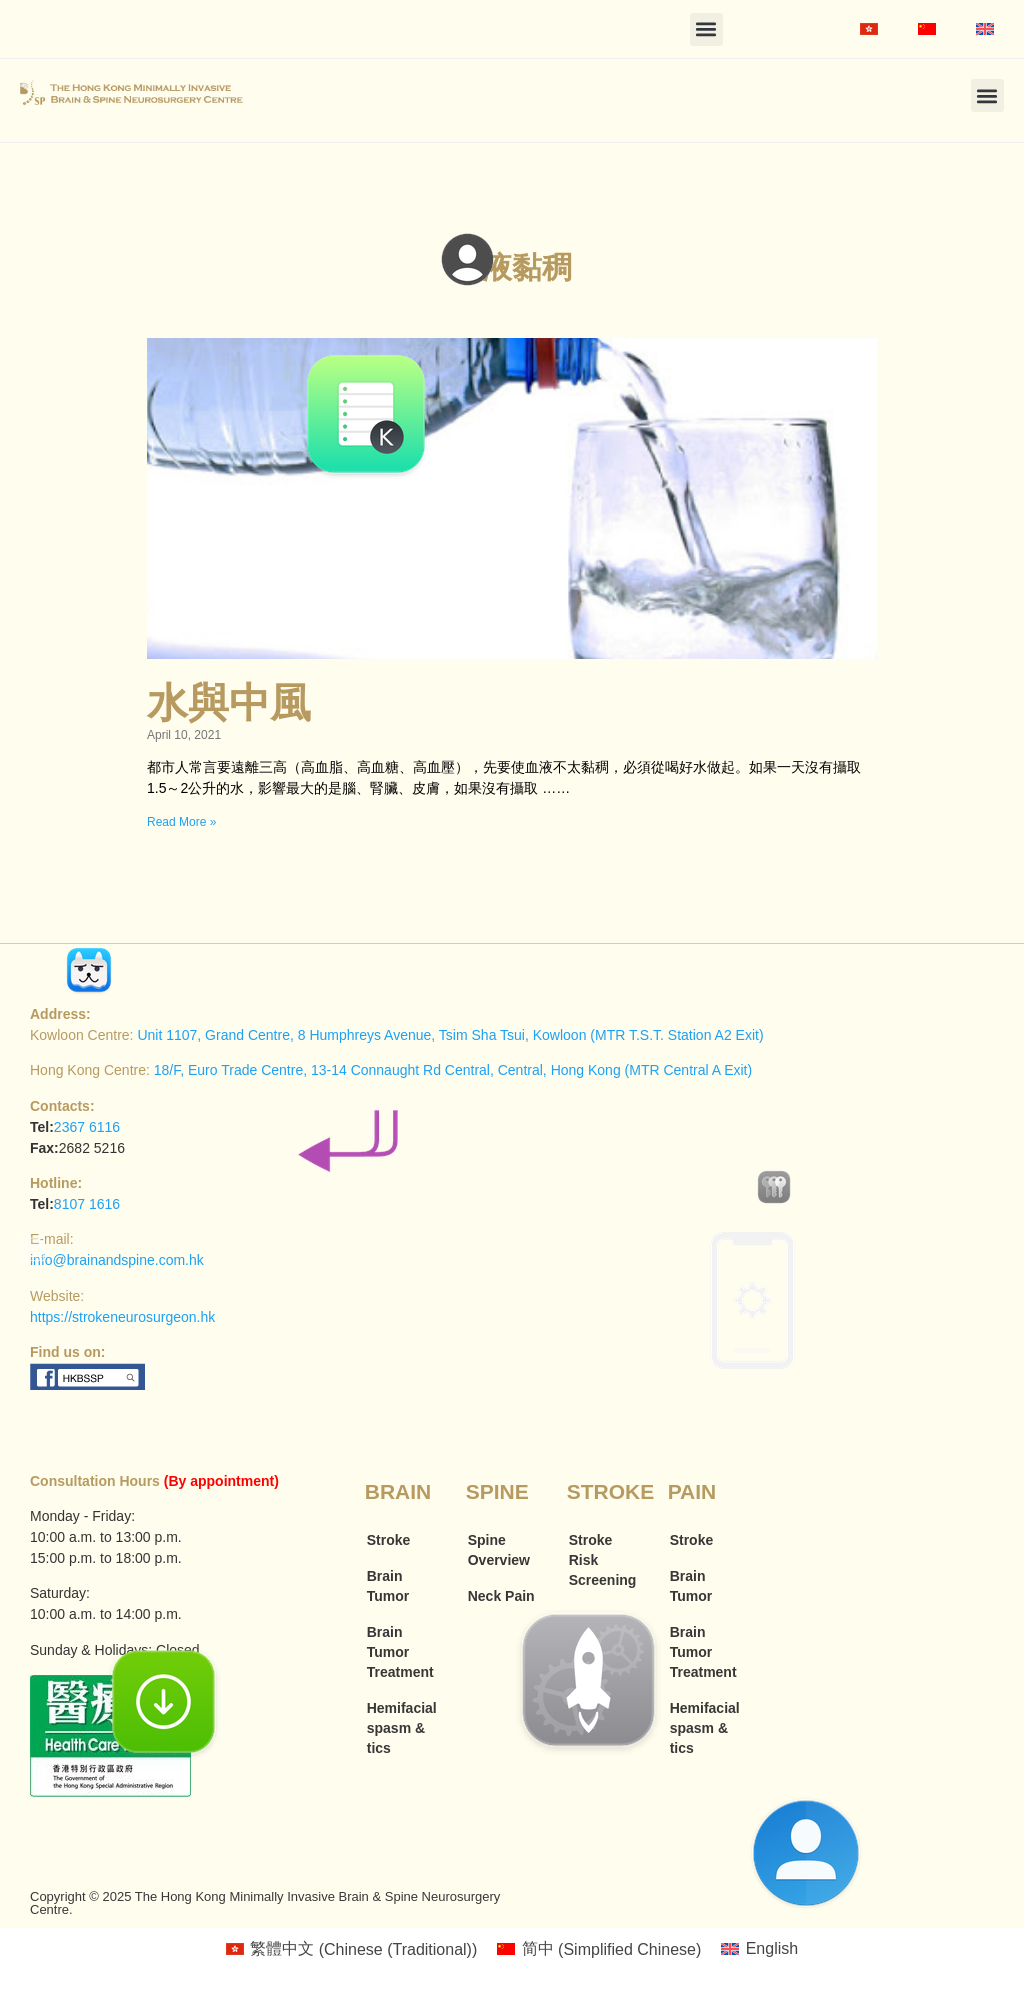 The image size is (1024, 2001). I want to click on reply to all recipients of an email, so click(346, 1140).